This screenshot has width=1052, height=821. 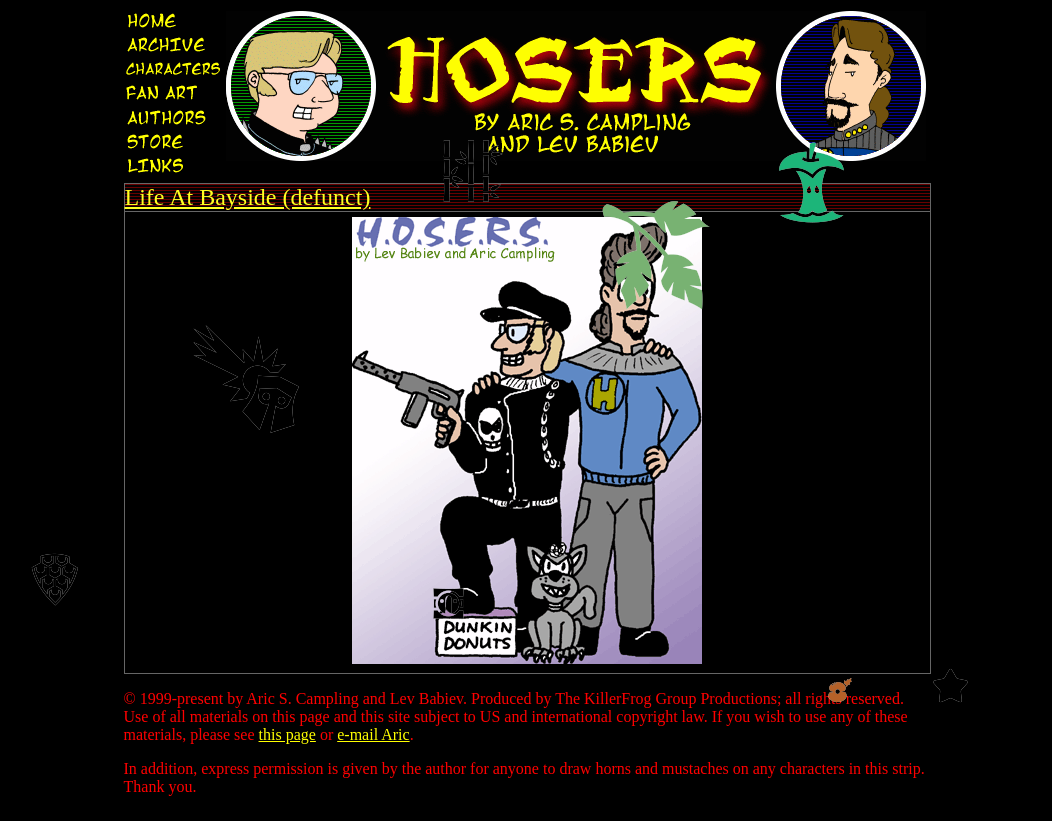 I want to click on indicates food waste or compost category, so click(x=811, y=182).